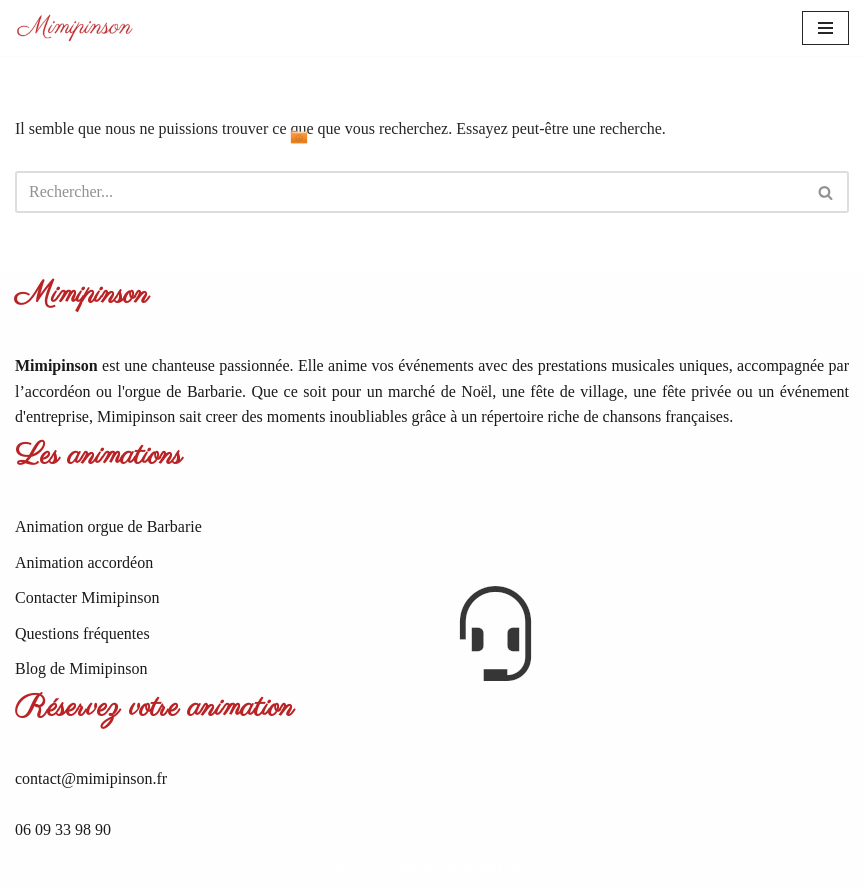 The height and width of the screenshot is (888, 864). Describe the element at coordinates (299, 137) in the screenshot. I see `access your downloads folder` at that location.